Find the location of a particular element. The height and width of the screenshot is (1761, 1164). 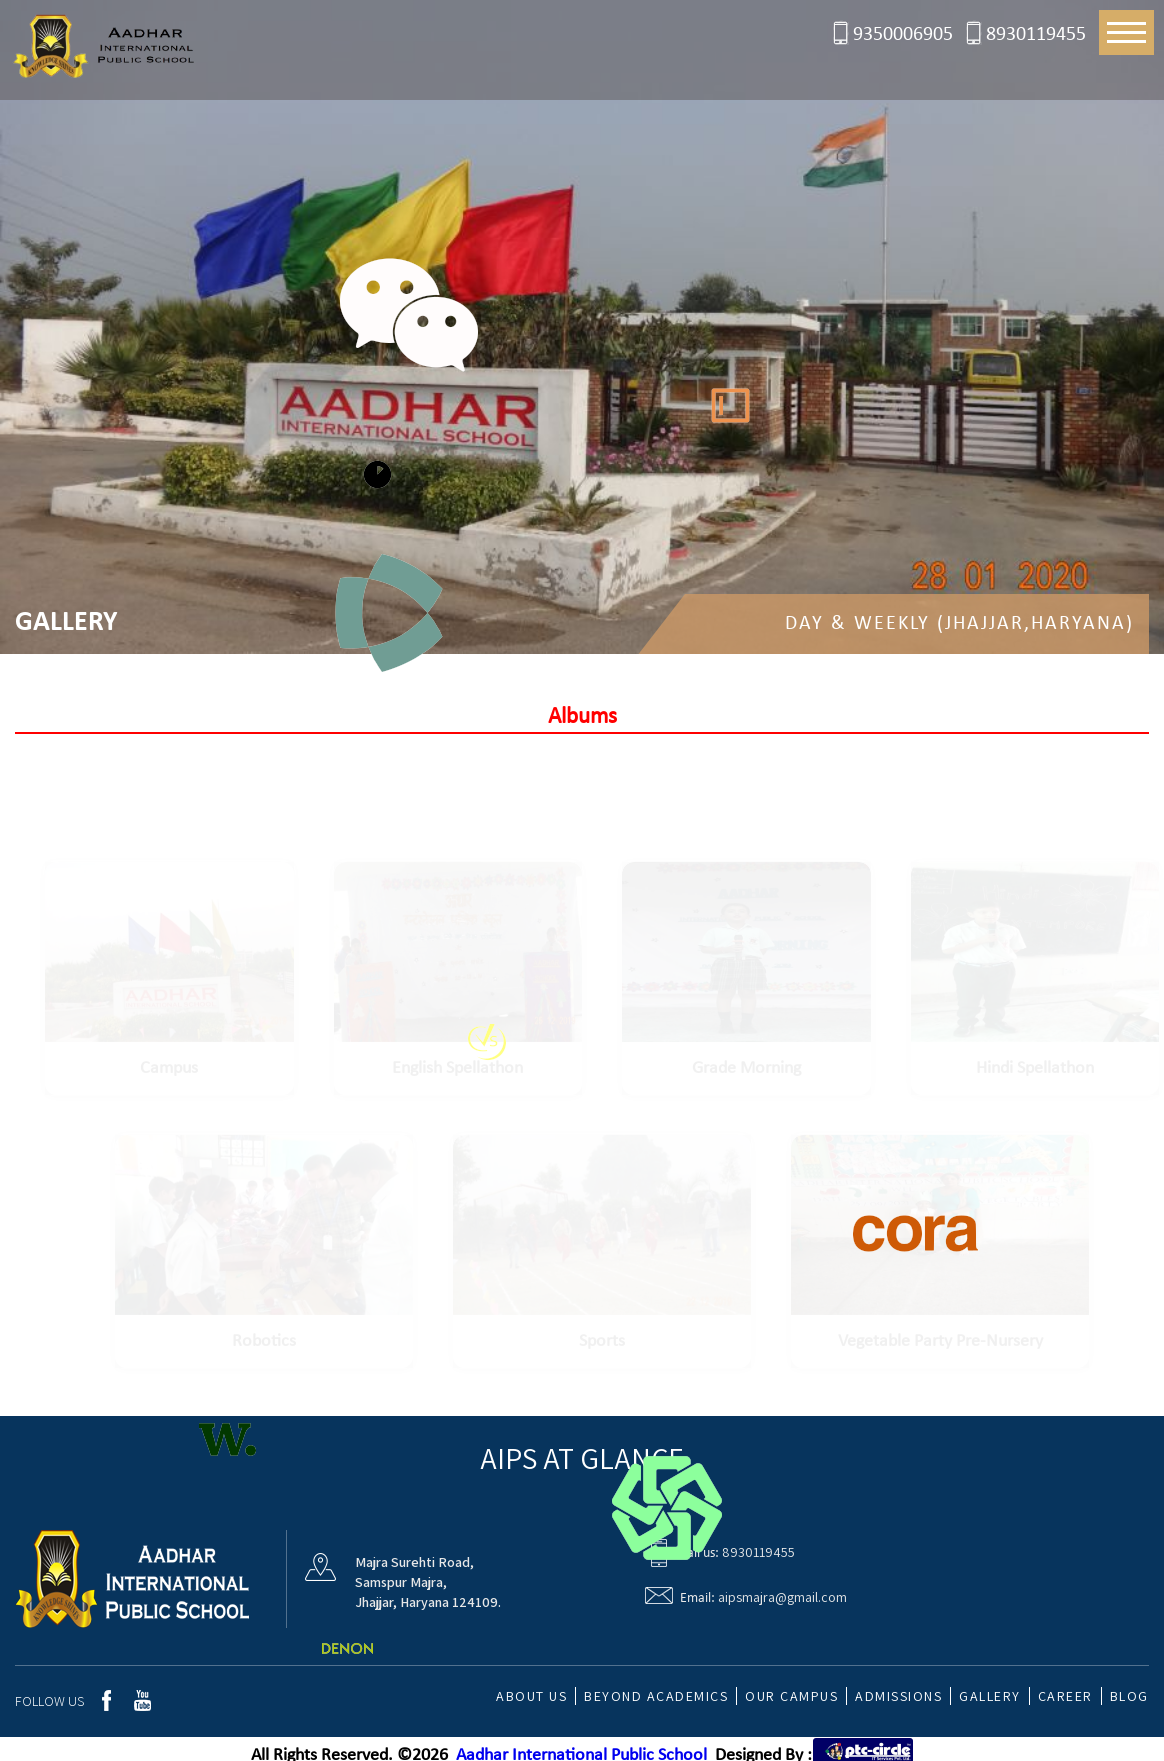

open WeChat messaging app is located at coordinates (409, 315).